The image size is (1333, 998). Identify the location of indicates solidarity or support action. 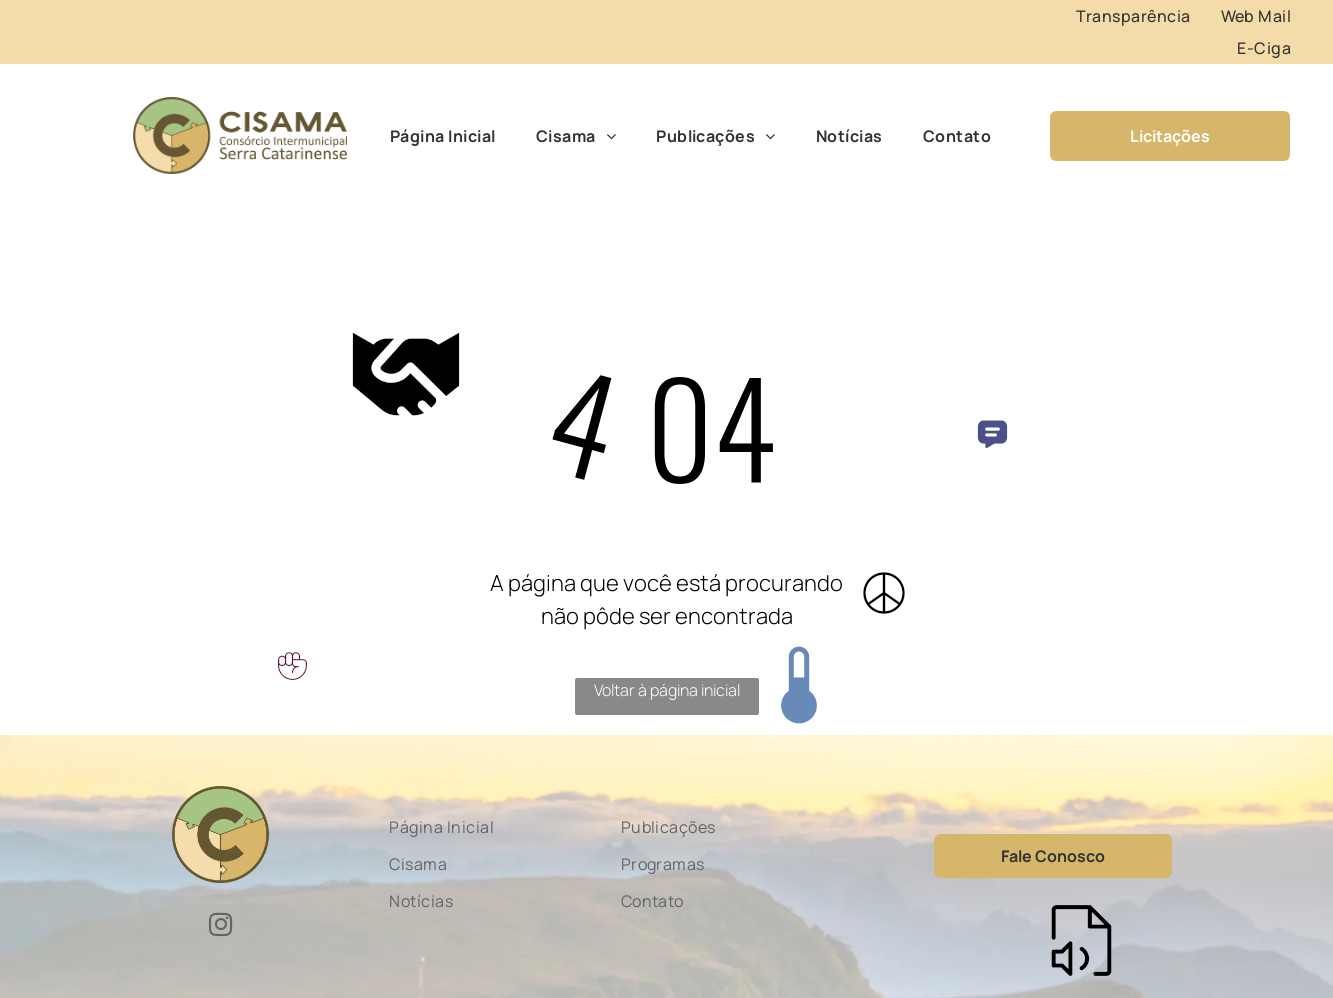
(292, 665).